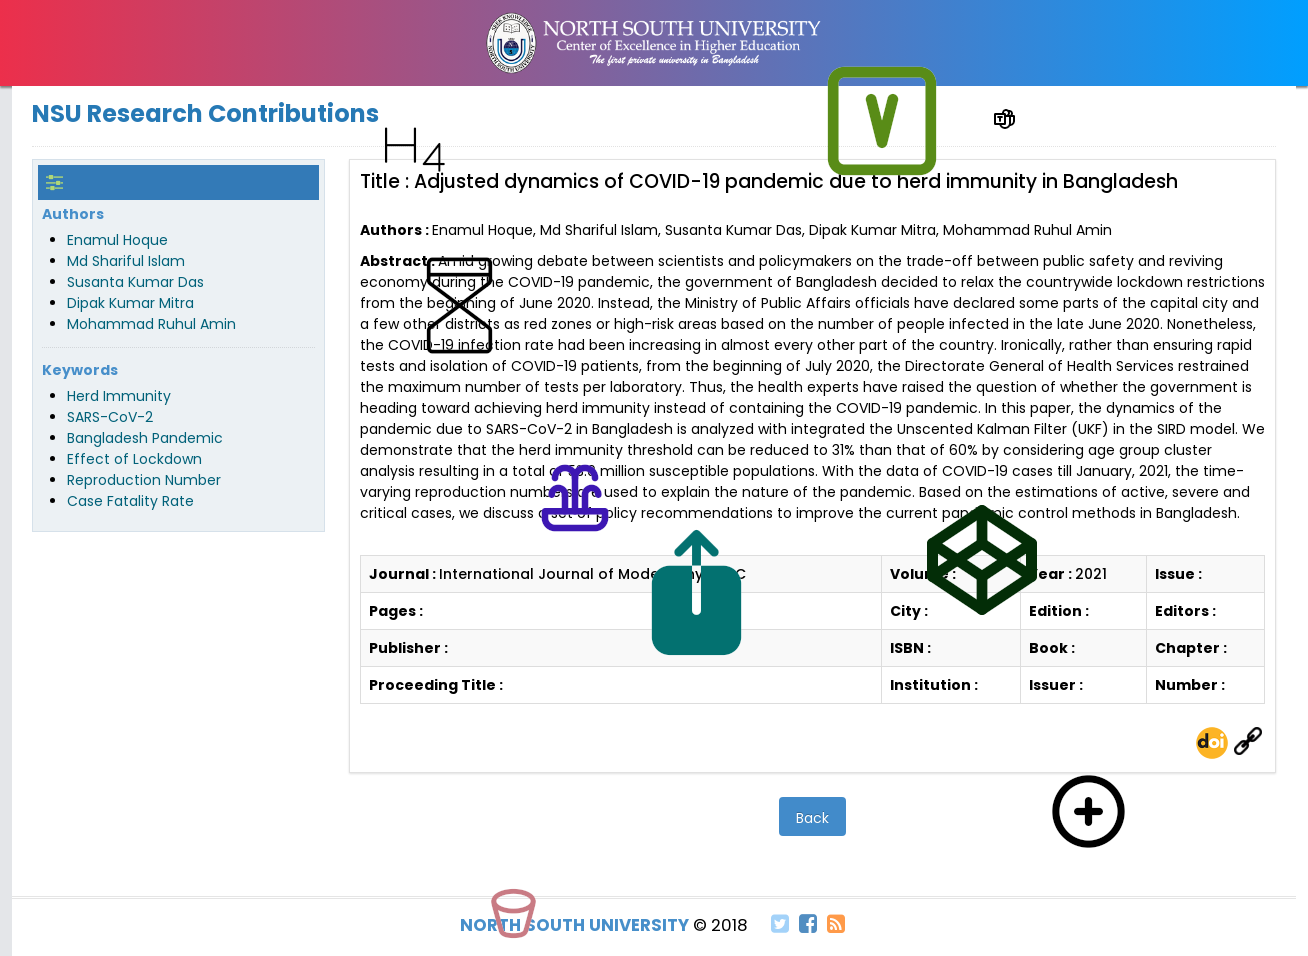  Describe the element at coordinates (696, 592) in the screenshot. I see `share content to another app or service` at that location.